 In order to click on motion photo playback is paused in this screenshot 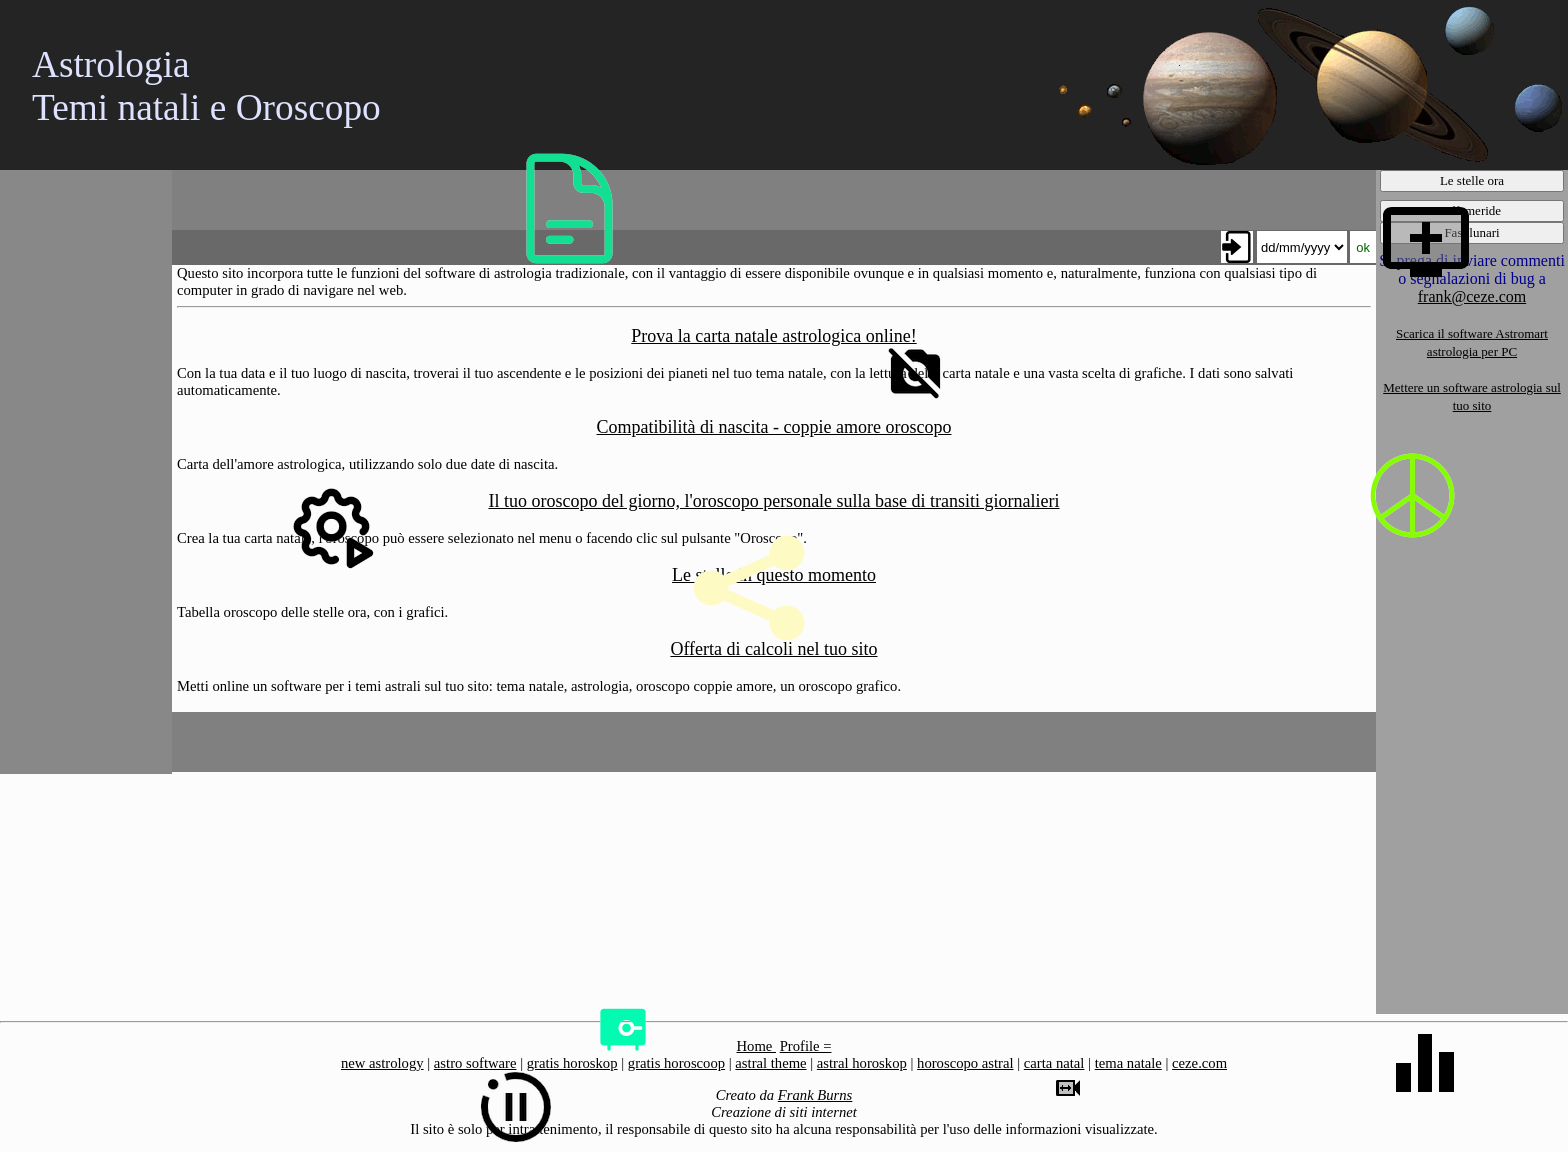, I will do `click(516, 1107)`.